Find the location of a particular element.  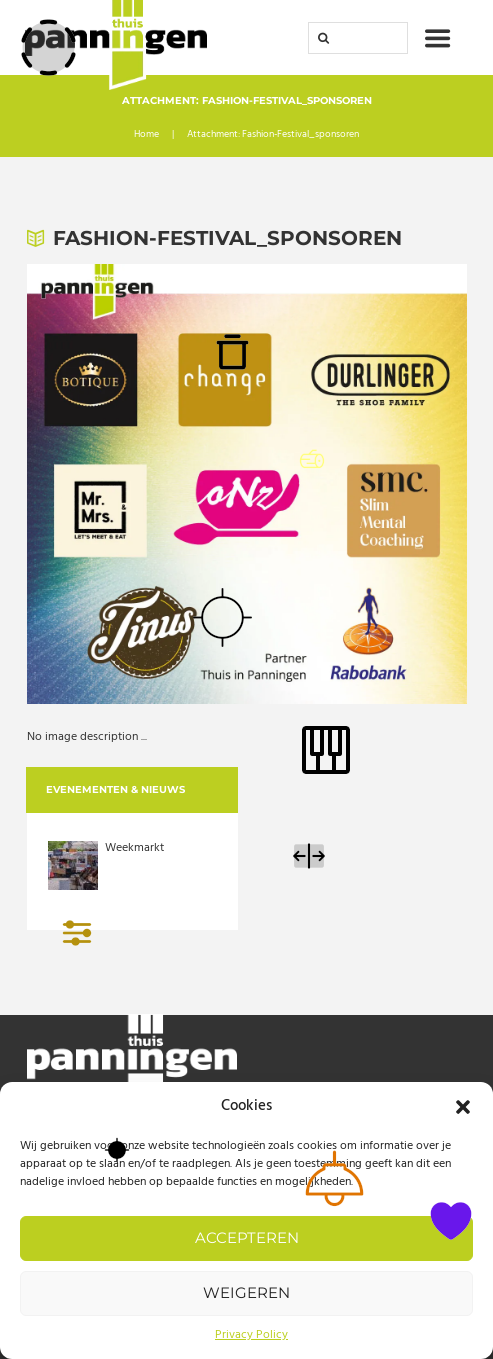

access settings or preferences is located at coordinates (77, 933).